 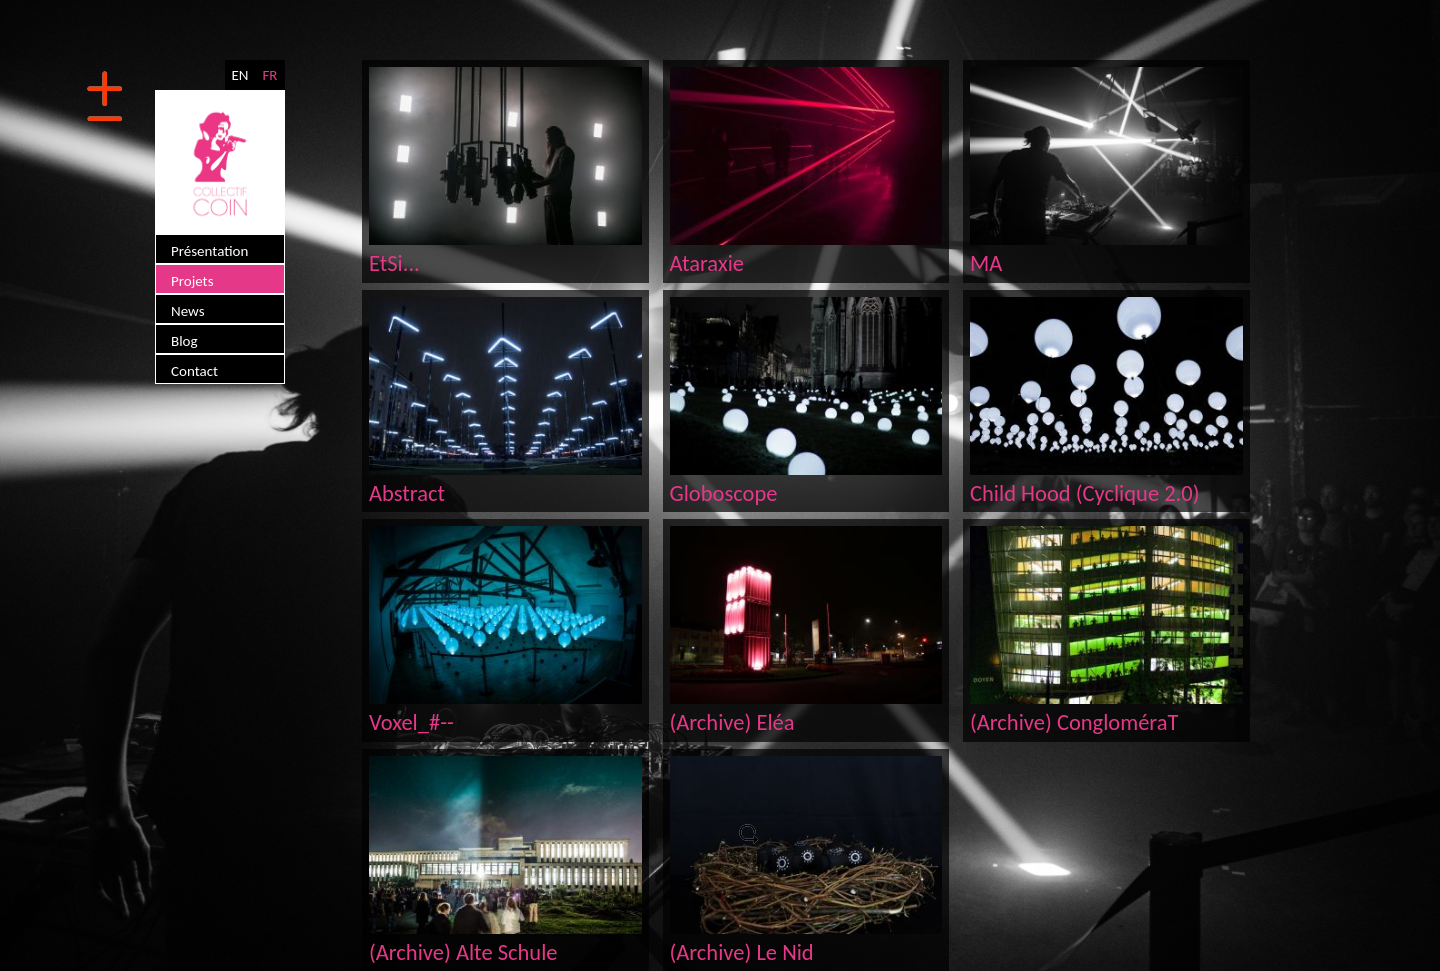 What do you see at coordinates (748, 833) in the screenshot?
I see `repeat or iterate through items` at bounding box center [748, 833].